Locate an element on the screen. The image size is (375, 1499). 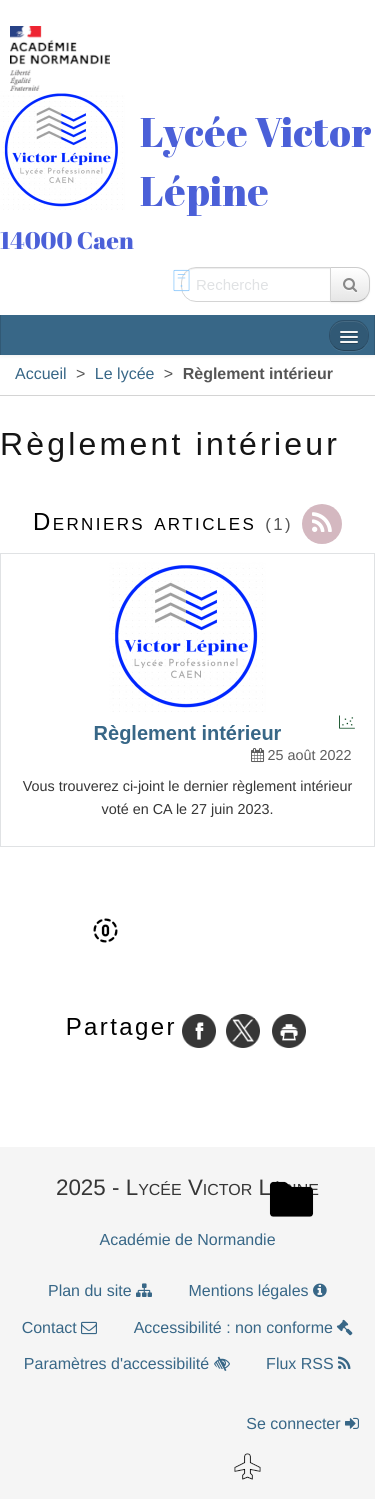
enable airplane mode is located at coordinates (247, 1466).